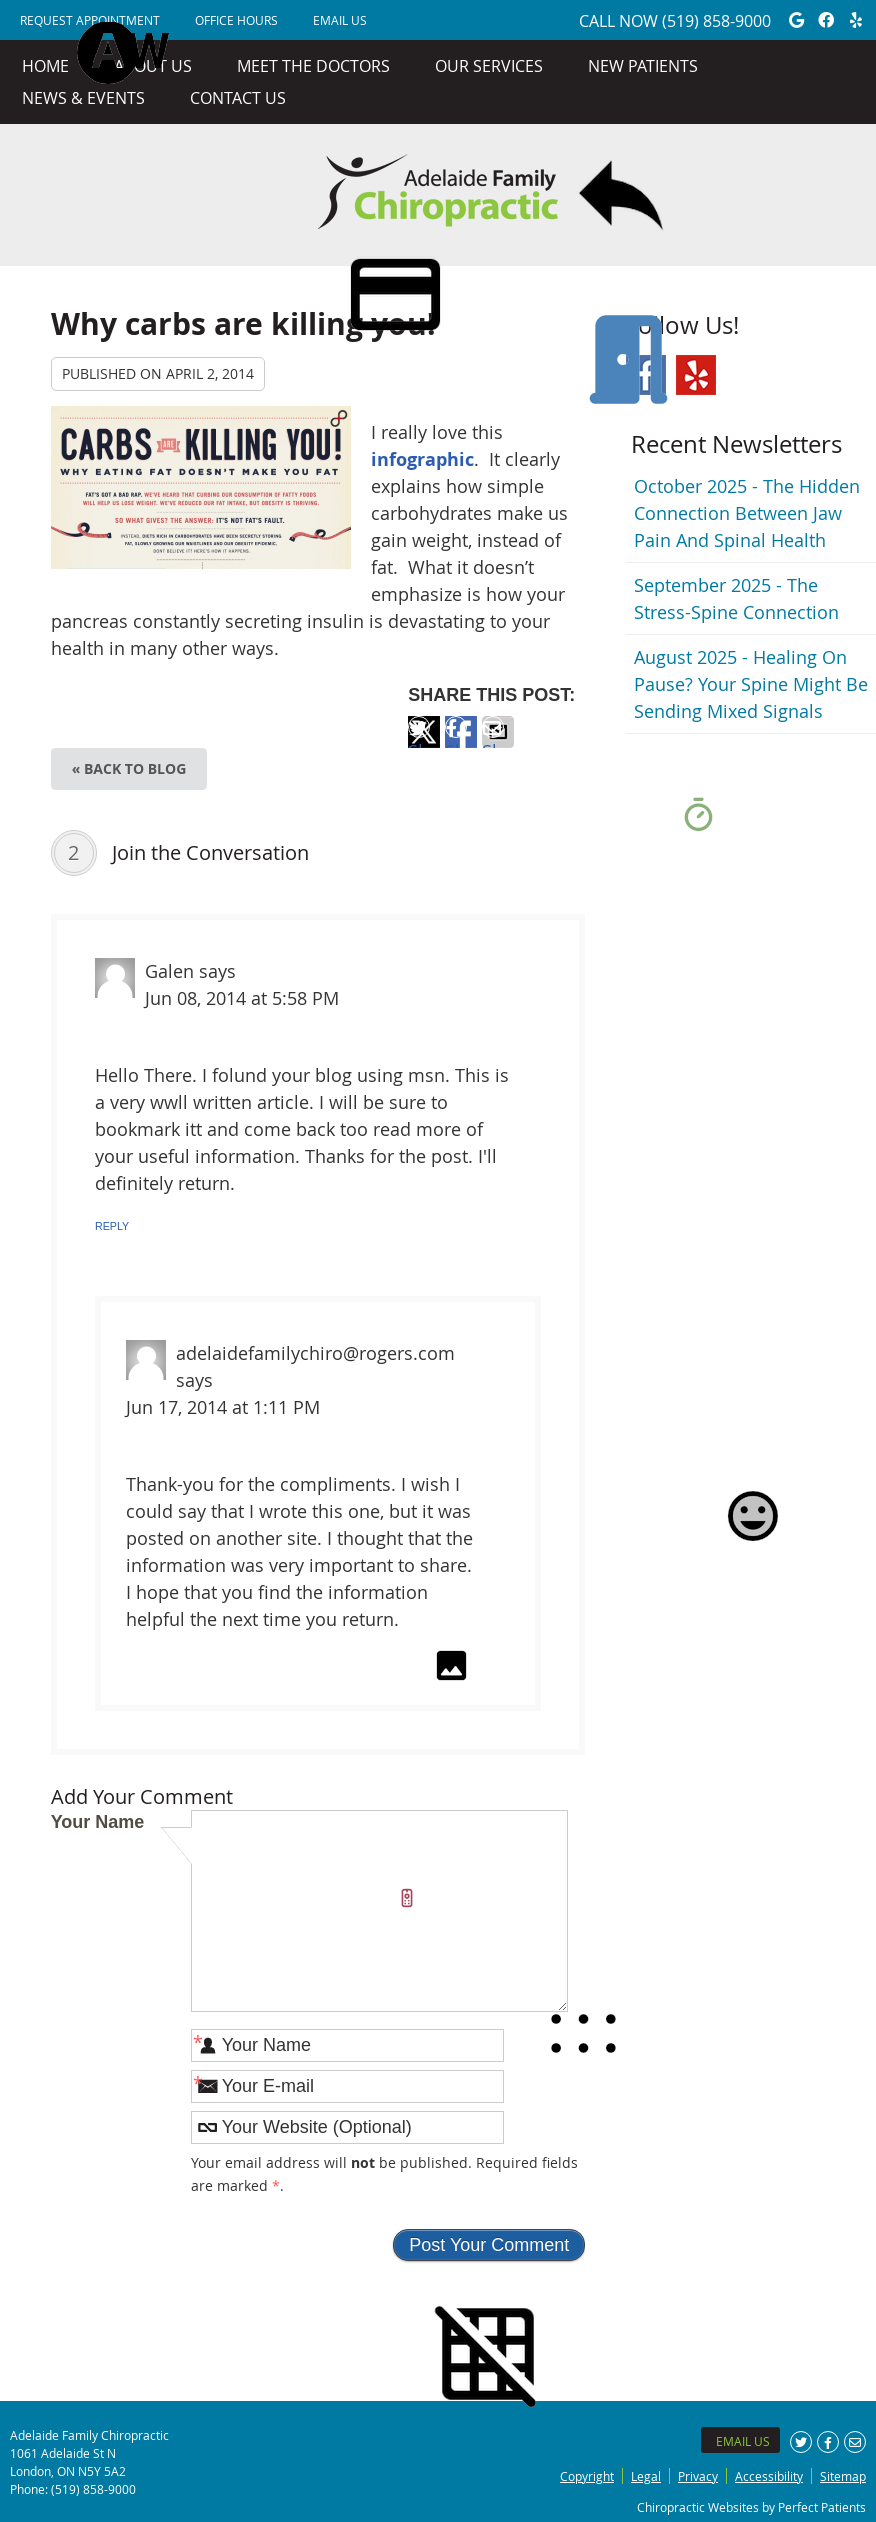  Describe the element at coordinates (395, 294) in the screenshot. I see `access payment methods` at that location.